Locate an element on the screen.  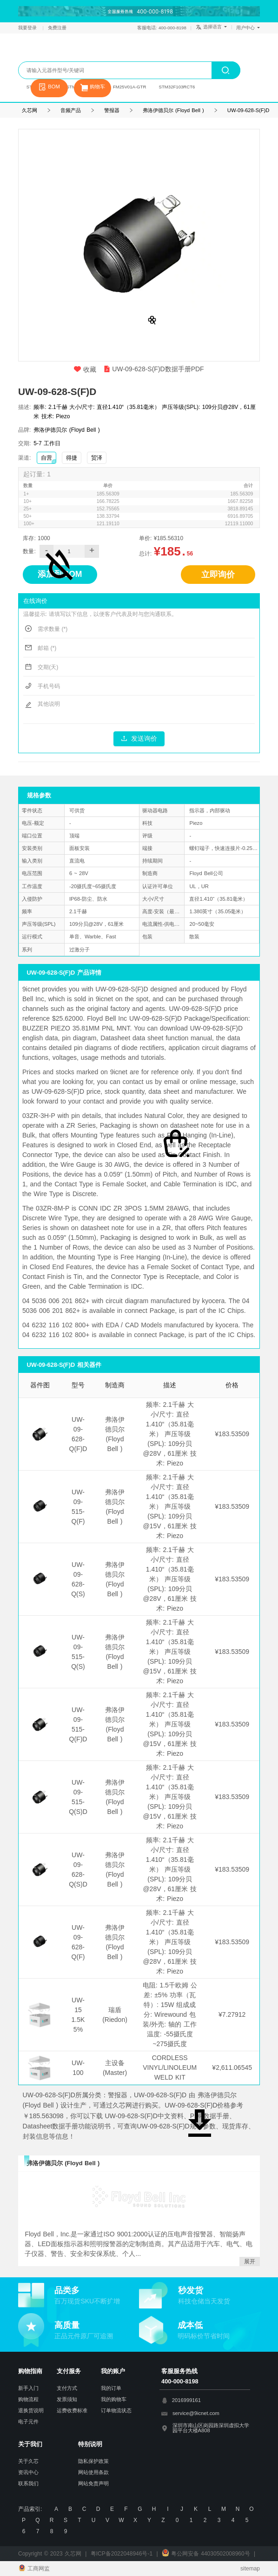
download a file or document is located at coordinates (199, 2124).